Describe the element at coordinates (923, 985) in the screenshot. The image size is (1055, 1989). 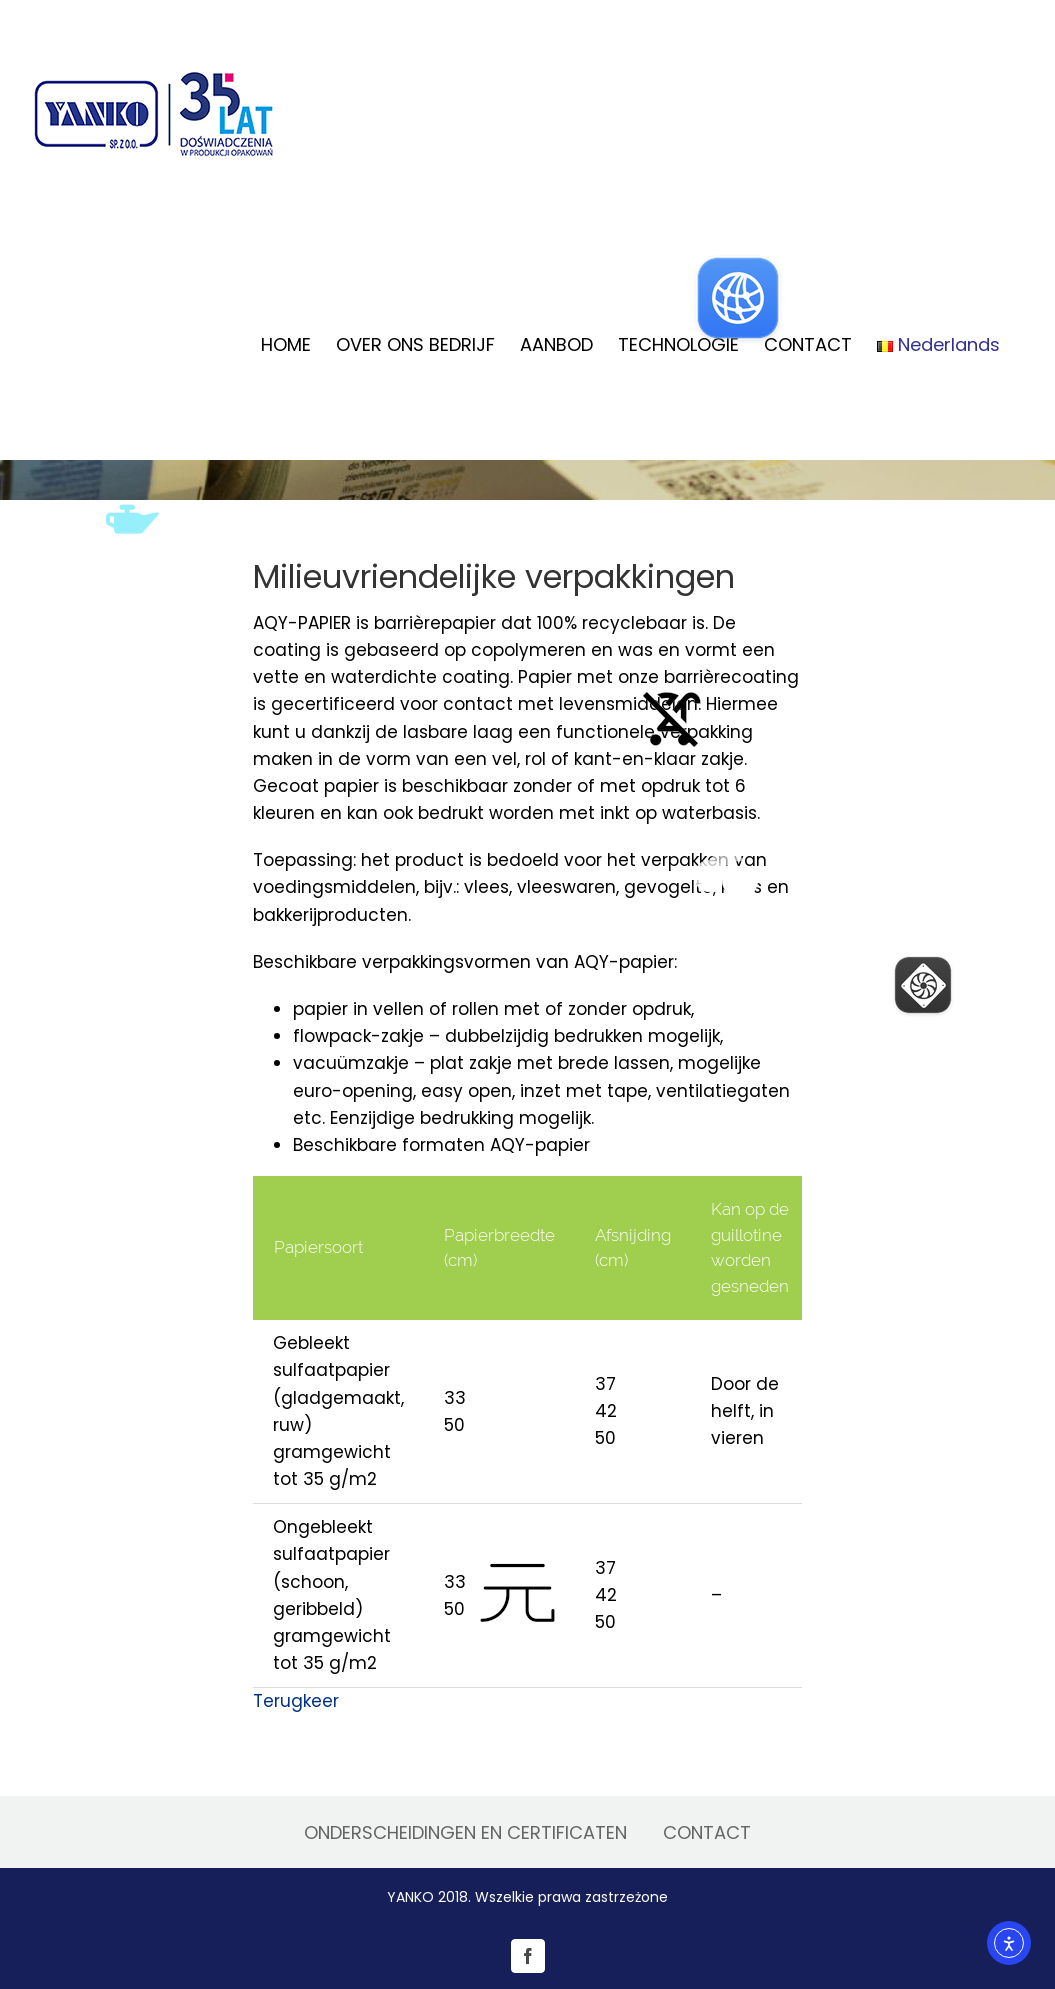
I see `open system engineering or hardware settings` at that location.